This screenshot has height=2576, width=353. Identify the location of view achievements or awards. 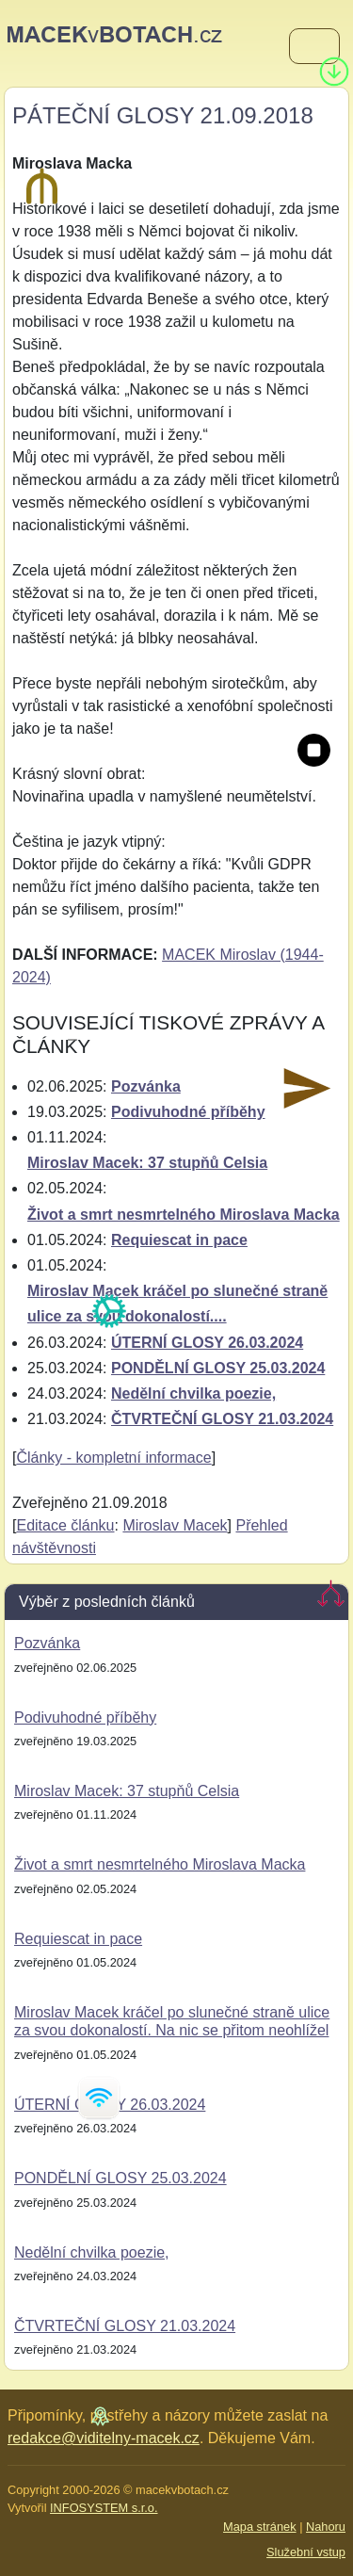
(100, 2416).